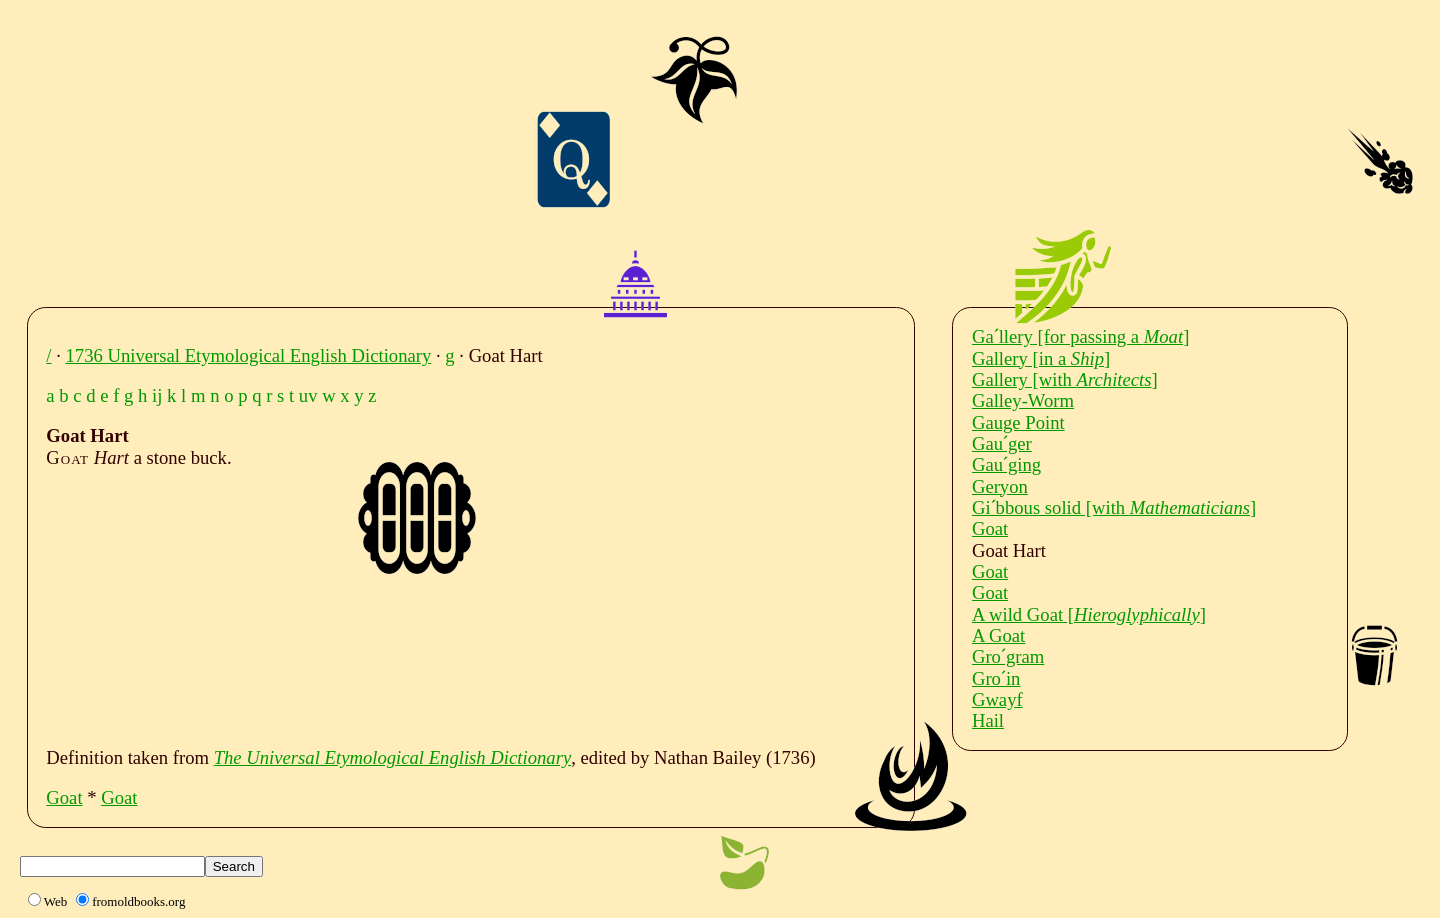 The height and width of the screenshot is (918, 1440). What do you see at coordinates (911, 775) in the screenshot?
I see `indicates a fire hazard or danger zone` at bounding box center [911, 775].